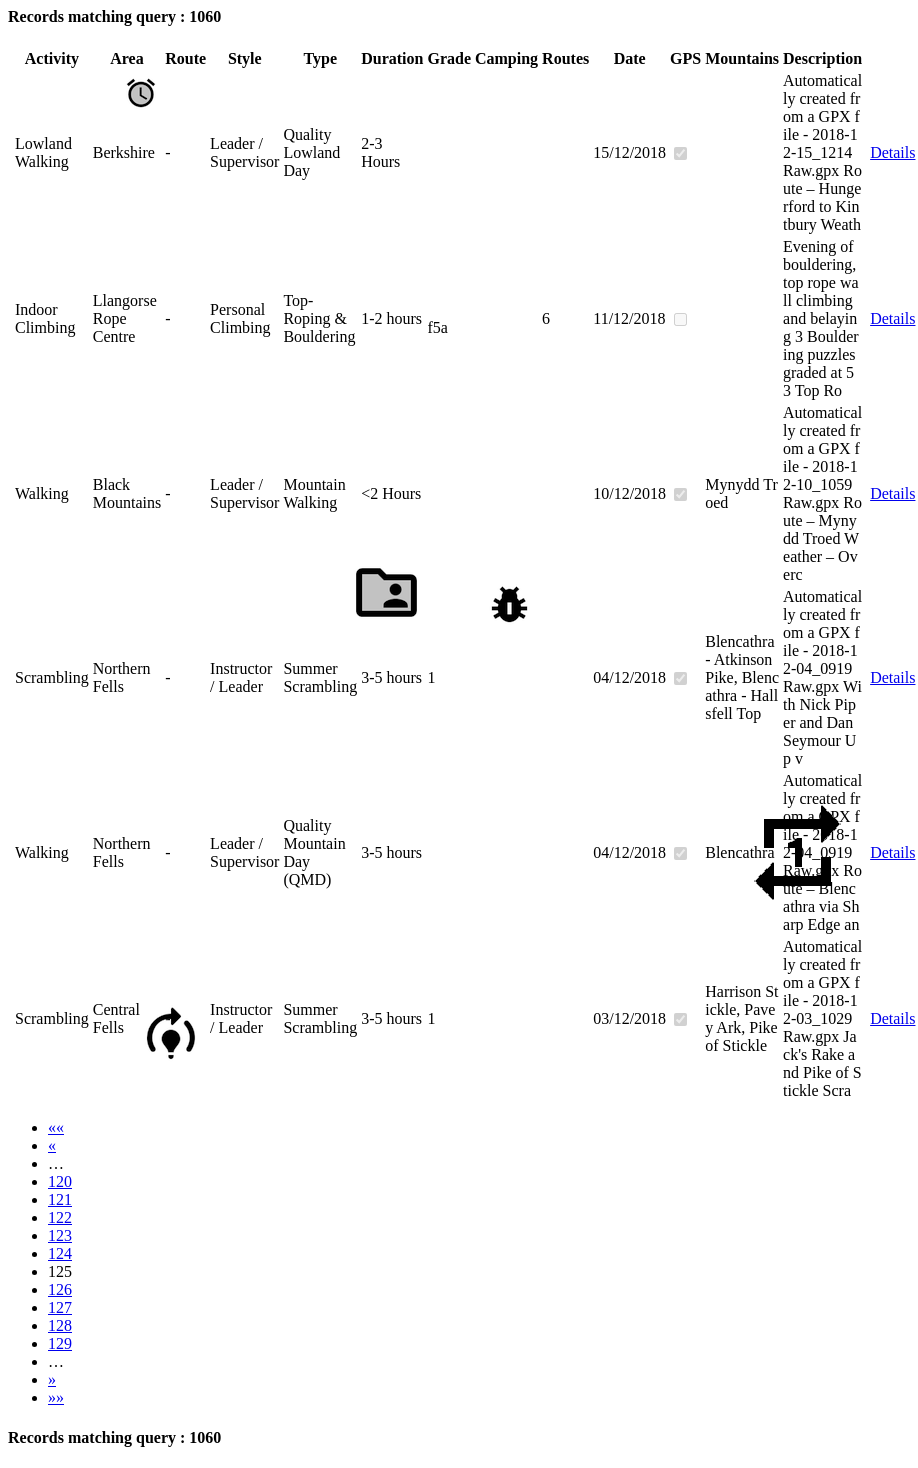 The width and height of the screenshot is (918, 1468). I want to click on access shared folder contents, so click(386, 592).